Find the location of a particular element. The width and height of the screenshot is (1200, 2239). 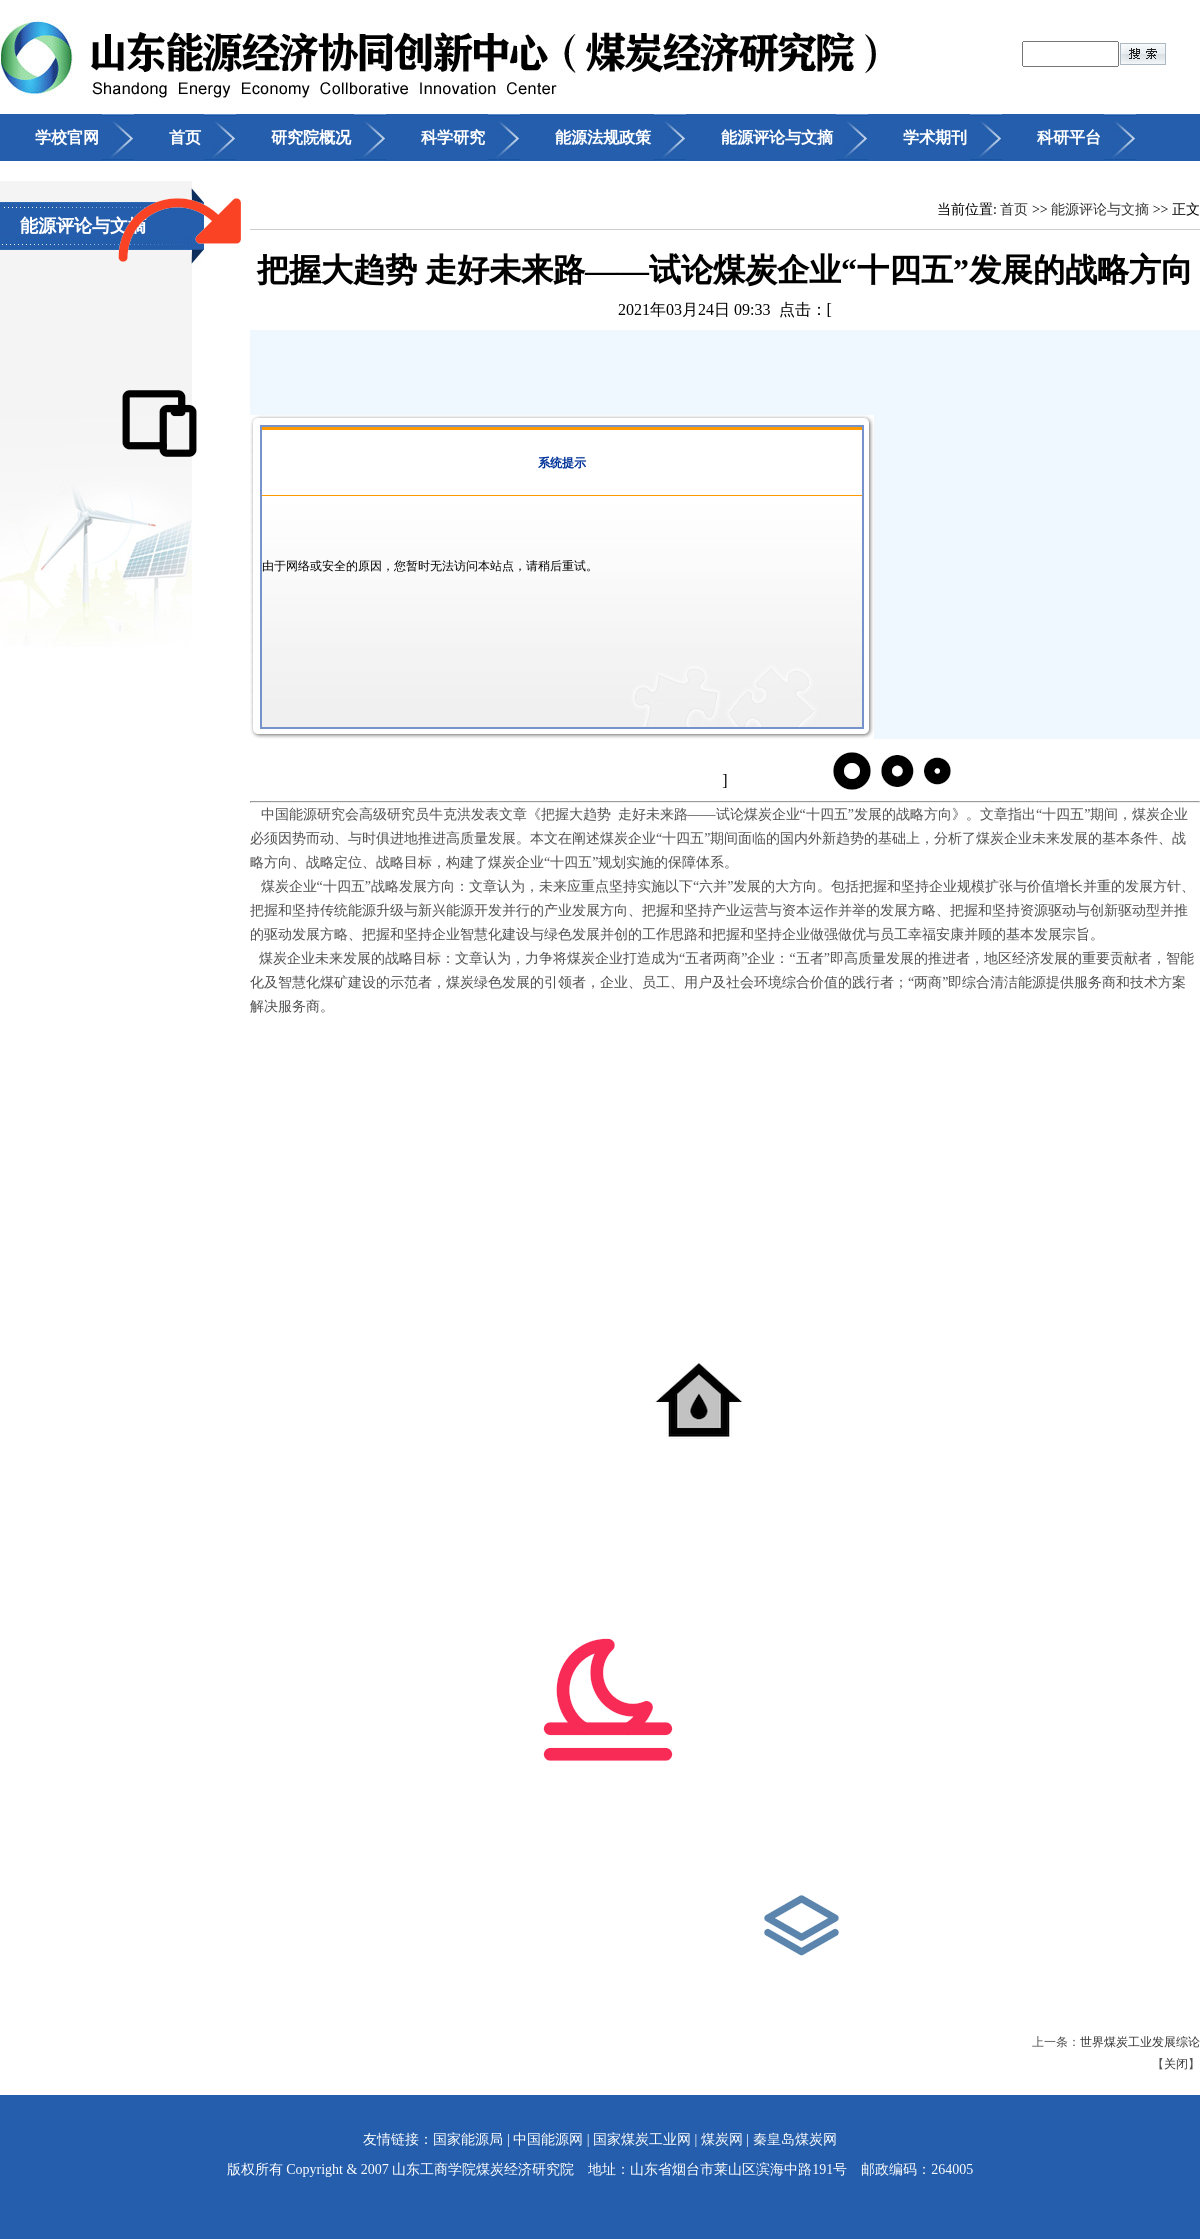

view layers or stacked content is located at coordinates (801, 1926).